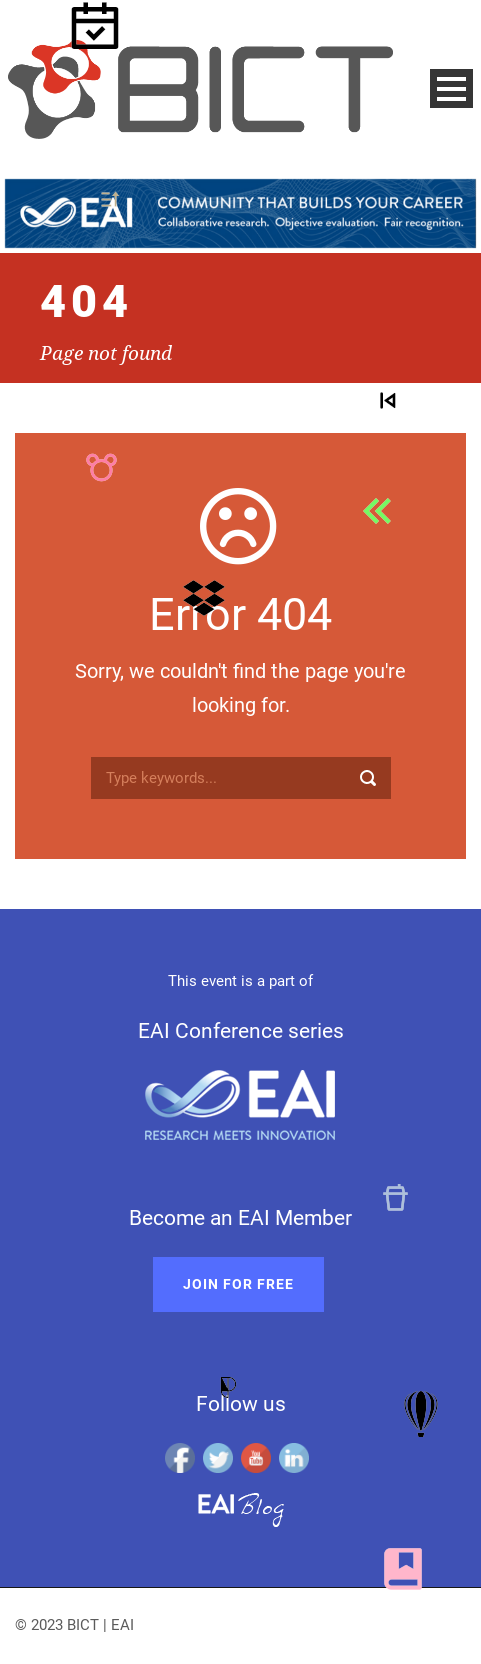 This screenshot has height=1664, width=481. Describe the element at coordinates (388, 400) in the screenshot. I see `skip to previous track` at that location.